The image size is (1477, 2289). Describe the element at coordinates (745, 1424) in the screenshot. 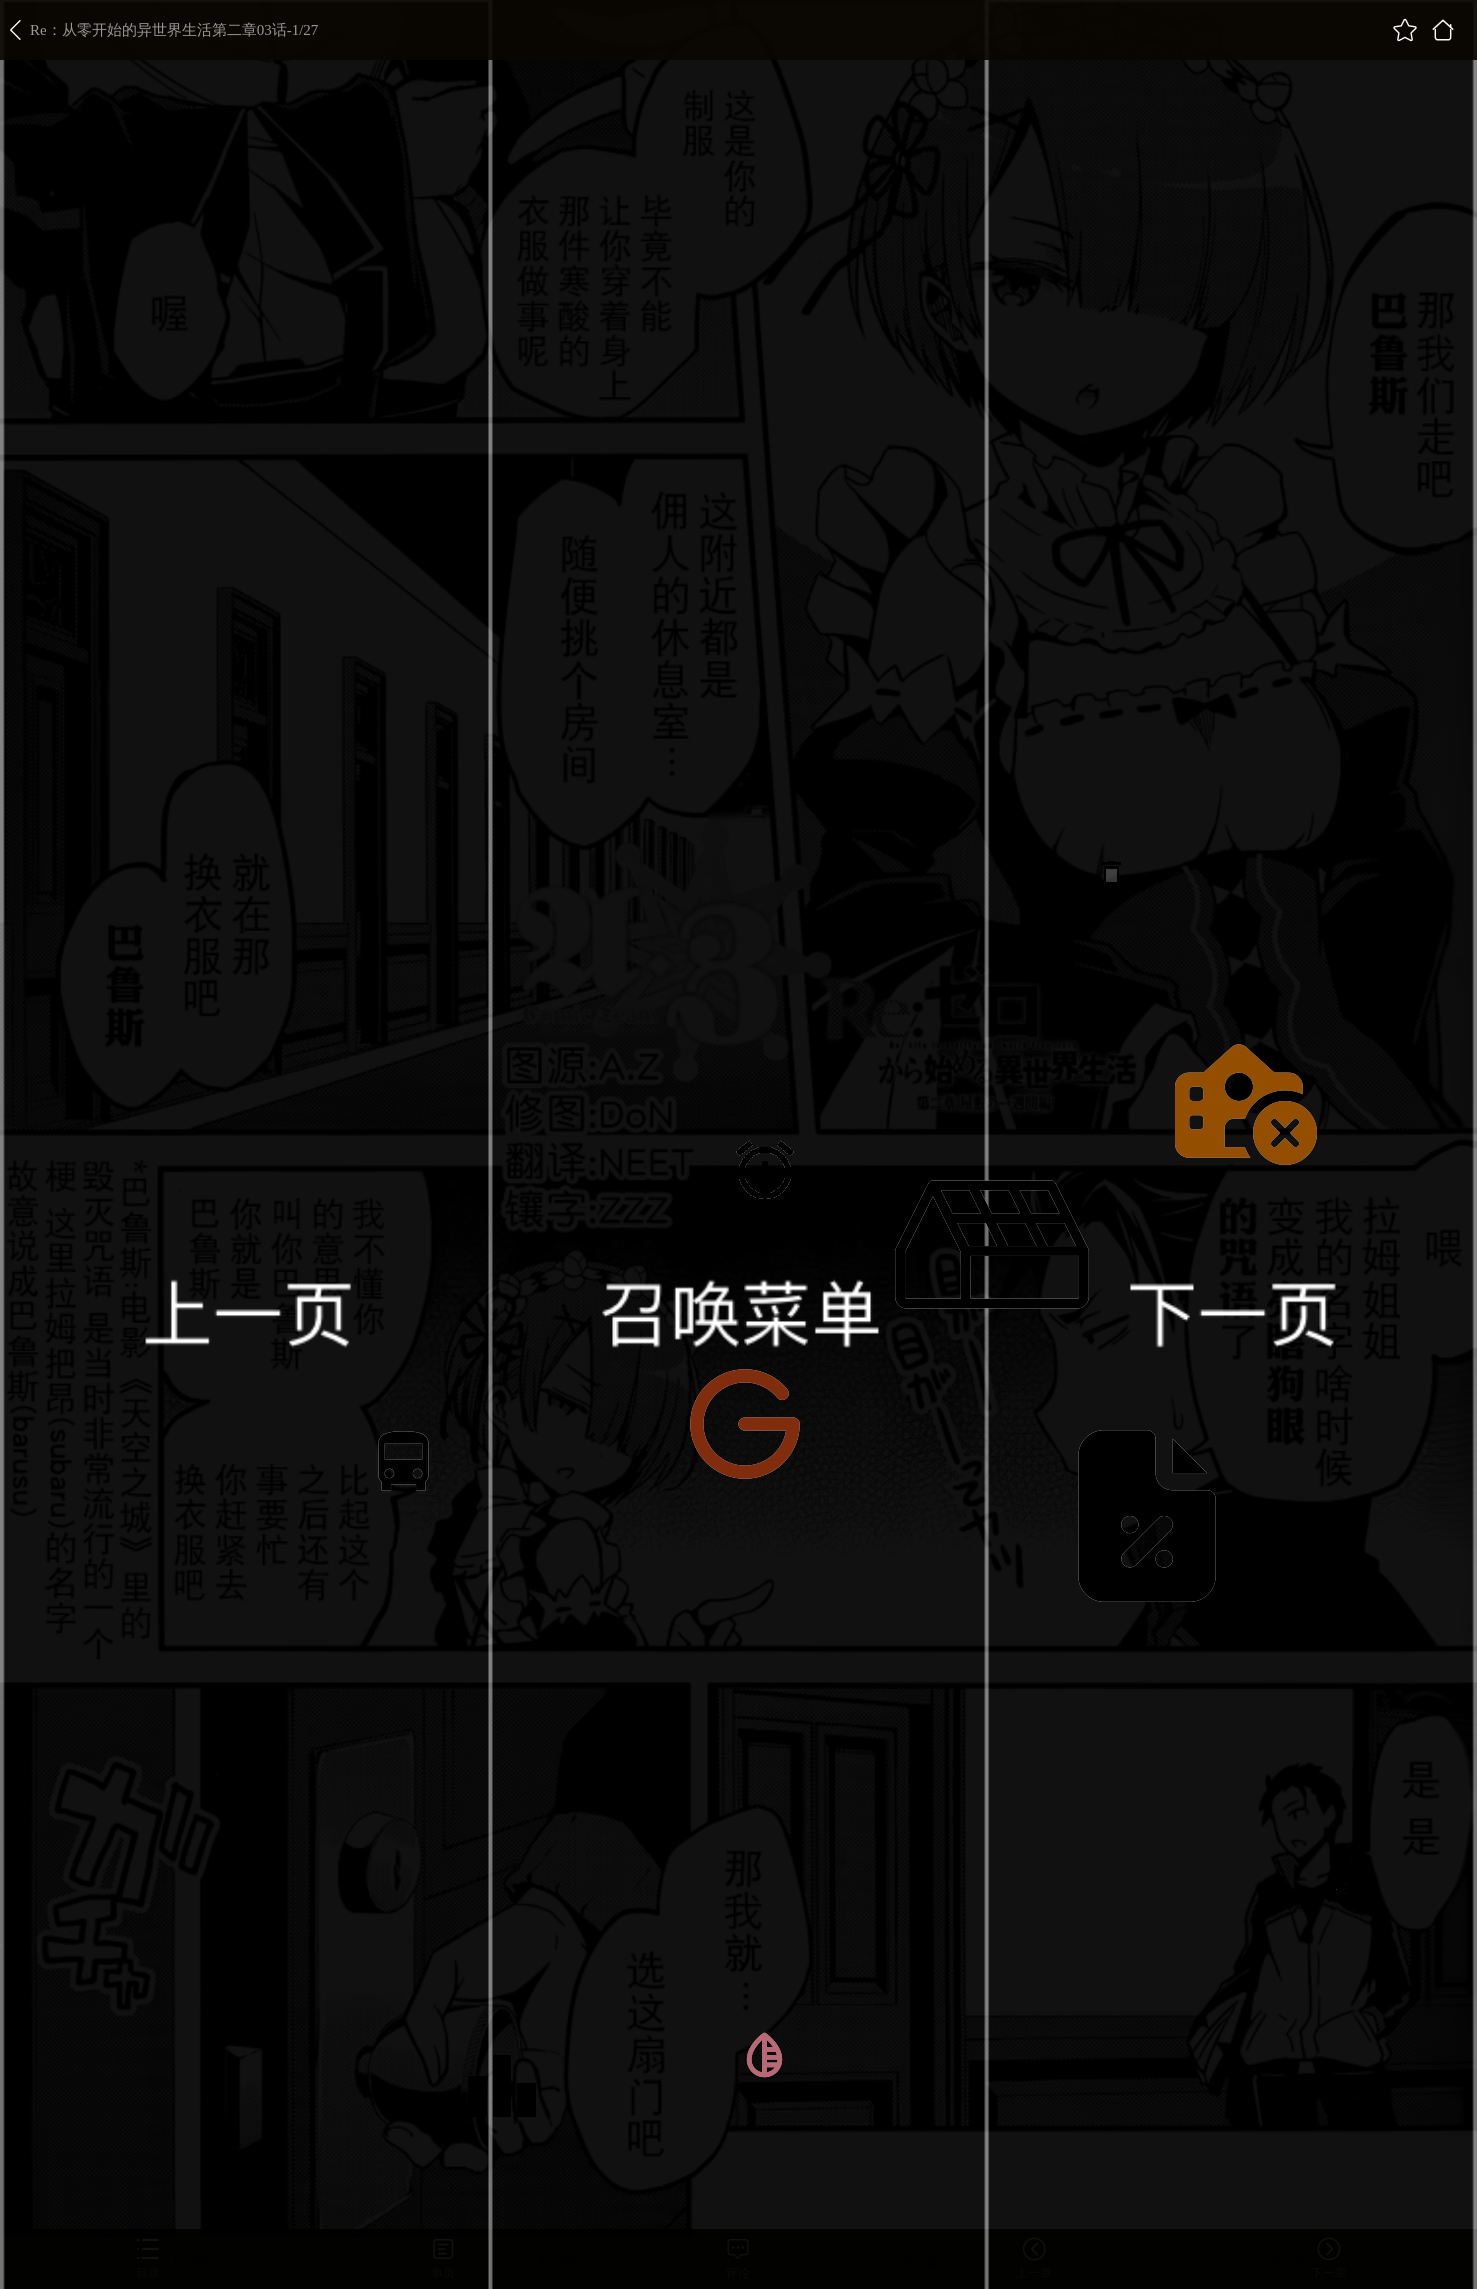

I see `sign in with Google` at that location.